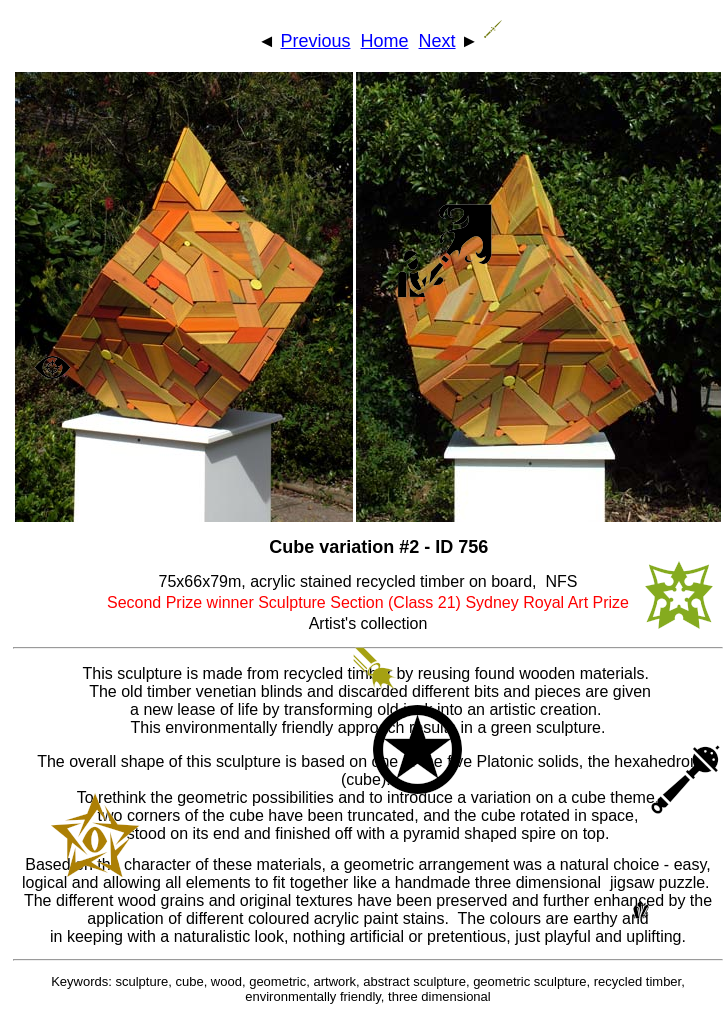 The height and width of the screenshot is (1030, 728). Describe the element at coordinates (94, 837) in the screenshot. I see `indicates a cursed or corrupted item status` at that location.